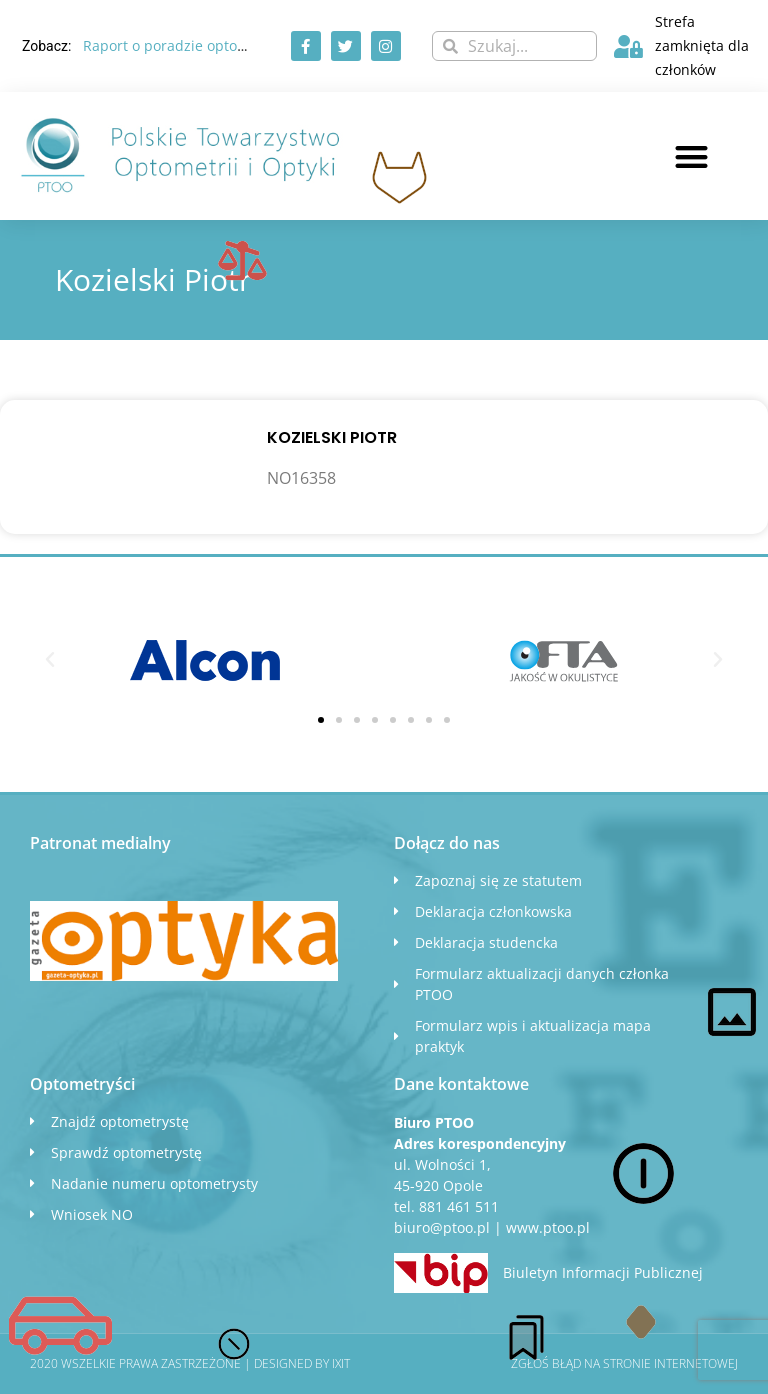 The image size is (768, 1394). Describe the element at coordinates (399, 176) in the screenshot. I see `open gitlab repository` at that location.